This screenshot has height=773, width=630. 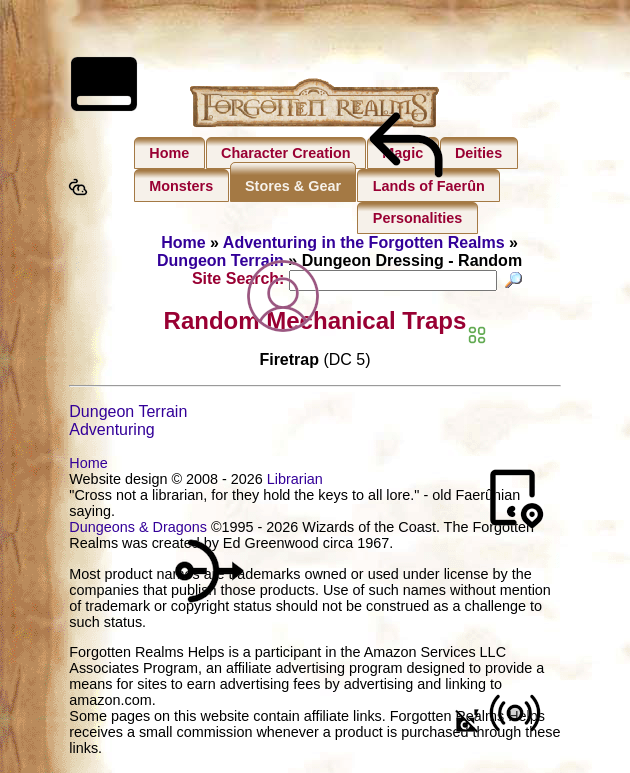 What do you see at coordinates (512, 497) in the screenshot?
I see `set tablet as pinned location device` at bounding box center [512, 497].